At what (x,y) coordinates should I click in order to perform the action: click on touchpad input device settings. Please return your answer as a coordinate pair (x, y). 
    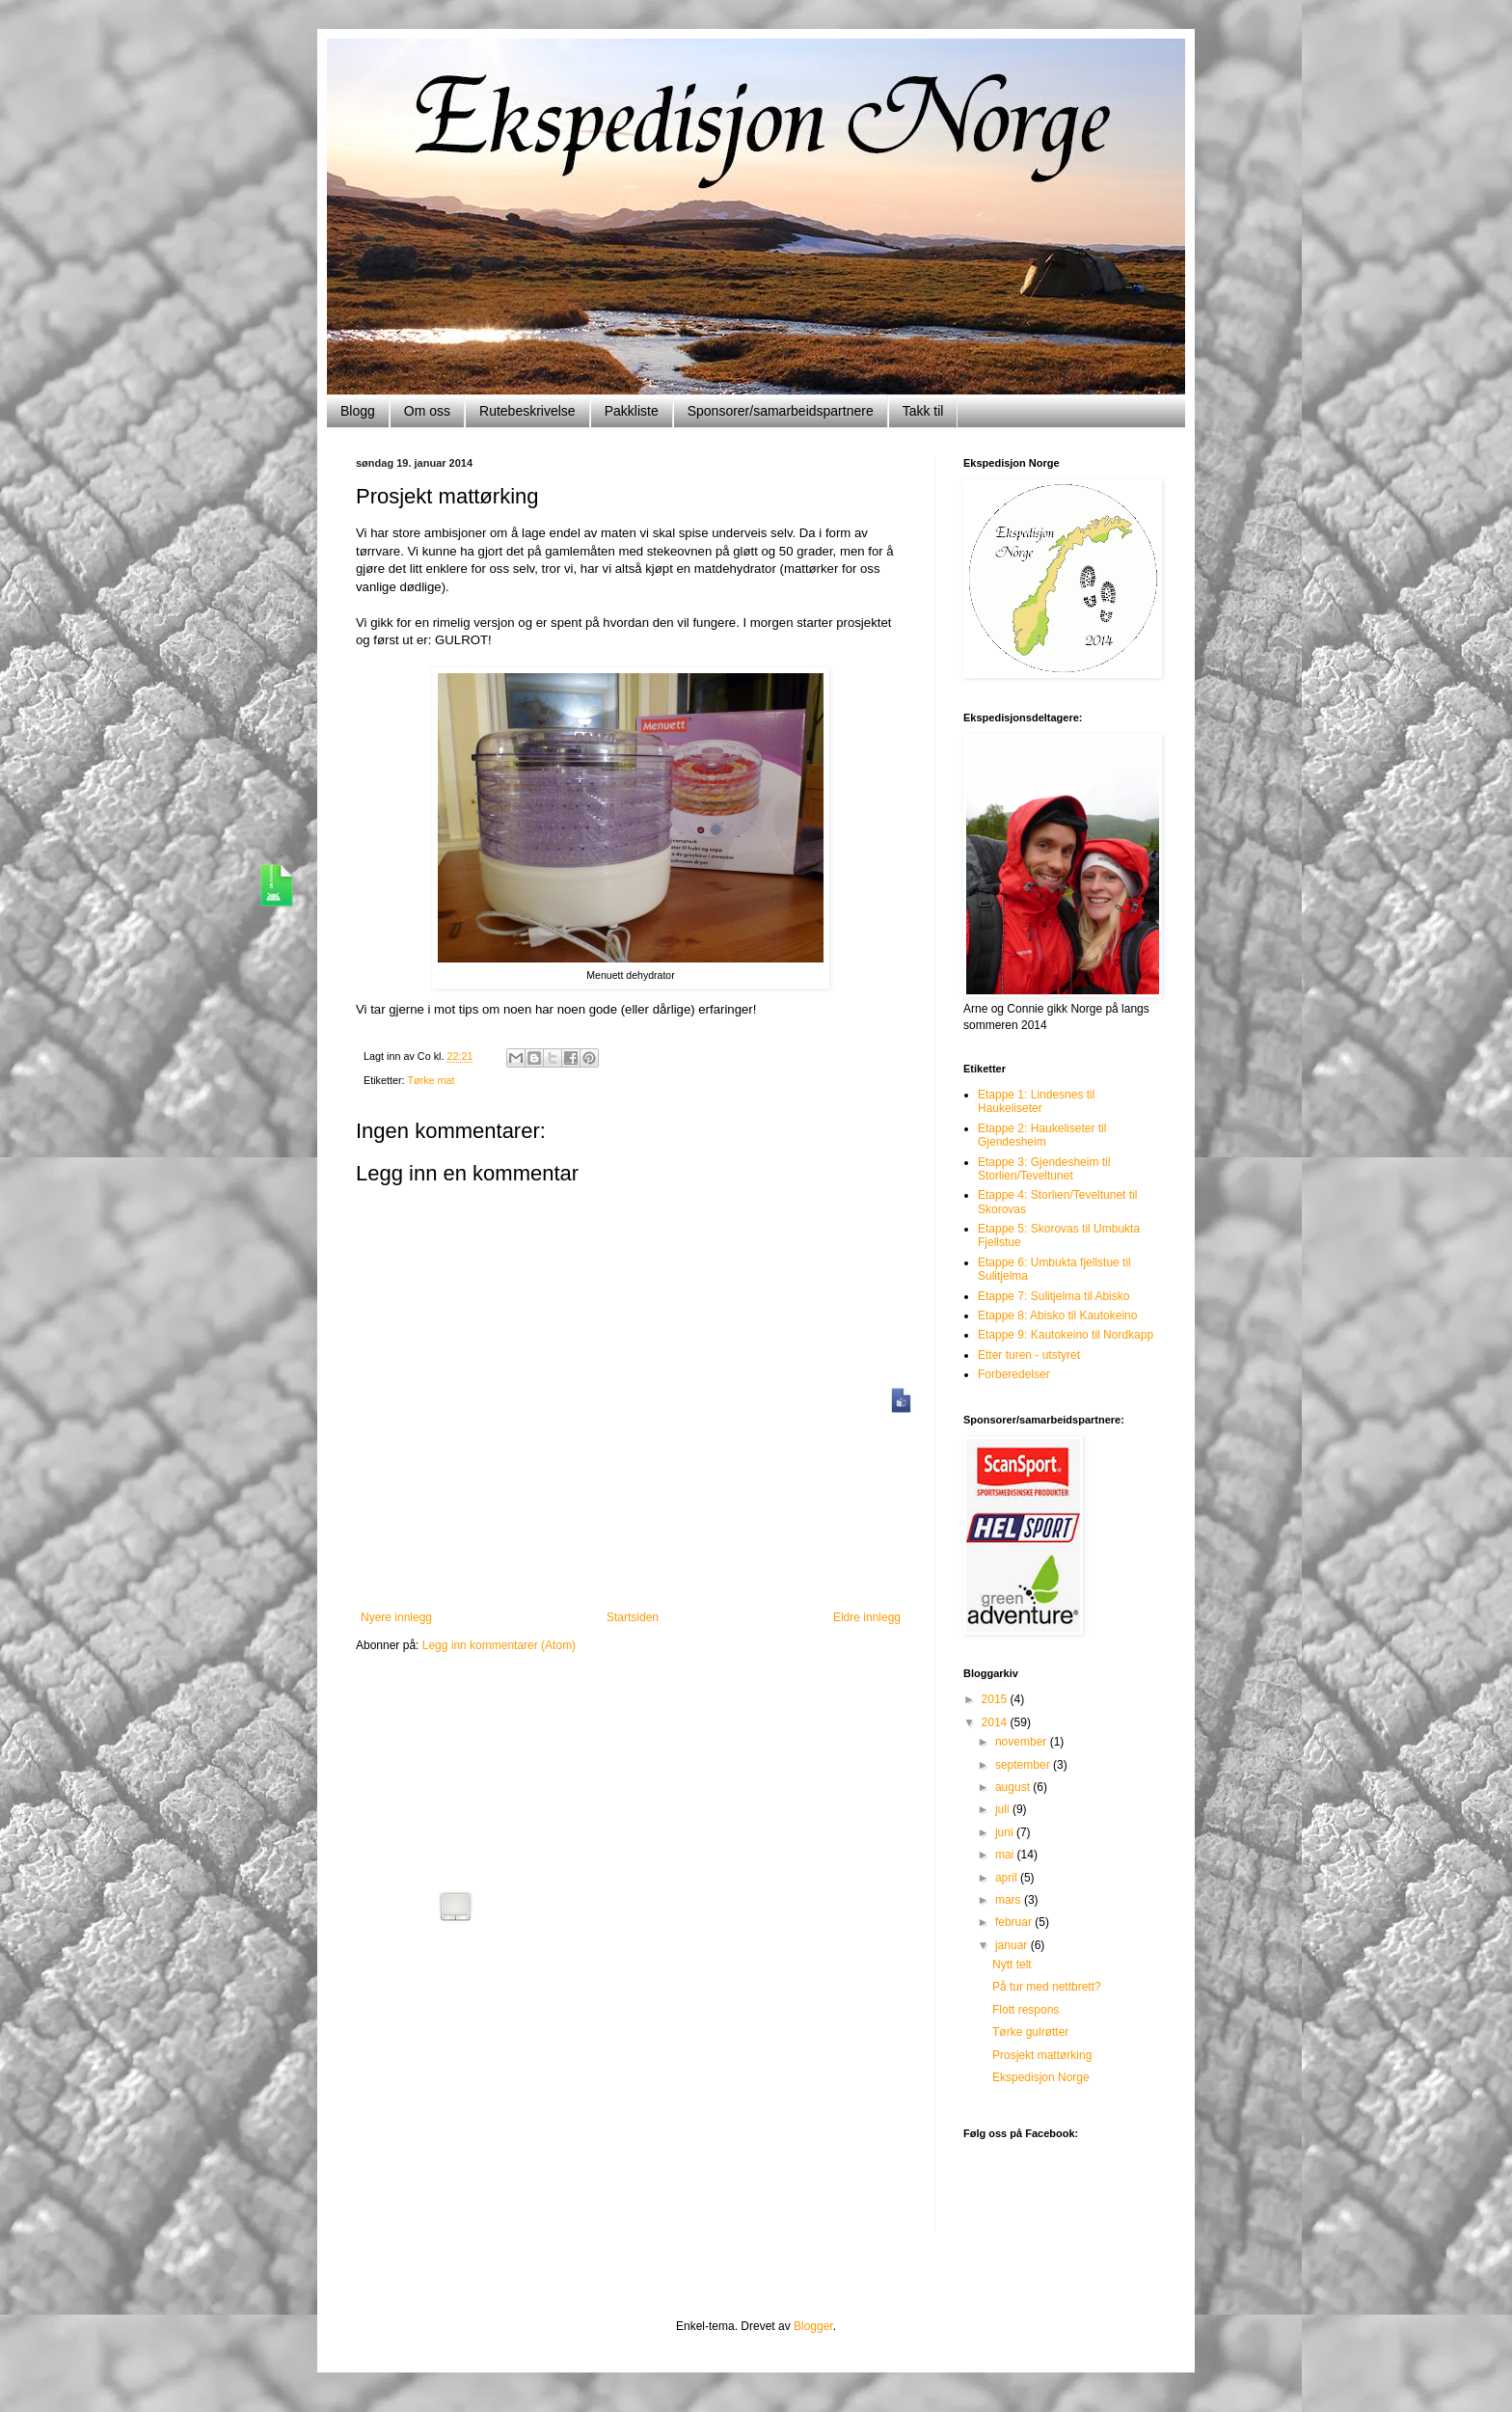
    Looking at the image, I should click on (455, 1908).